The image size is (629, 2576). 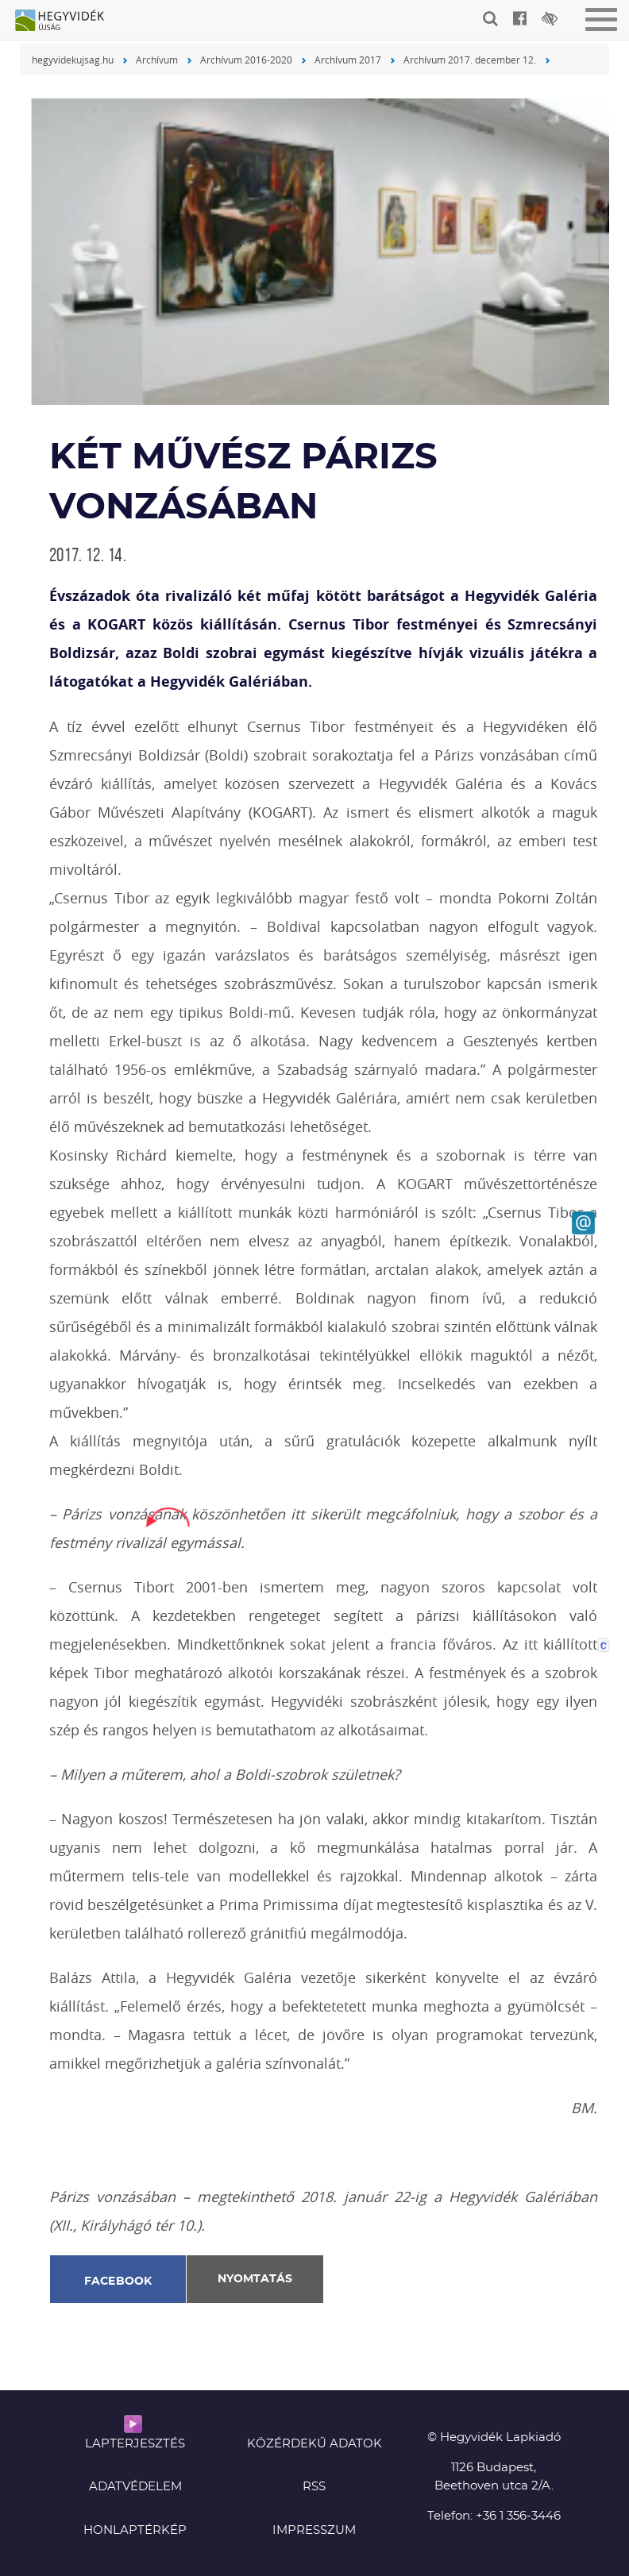 I want to click on manage online accounts and connected services, so click(x=583, y=1223).